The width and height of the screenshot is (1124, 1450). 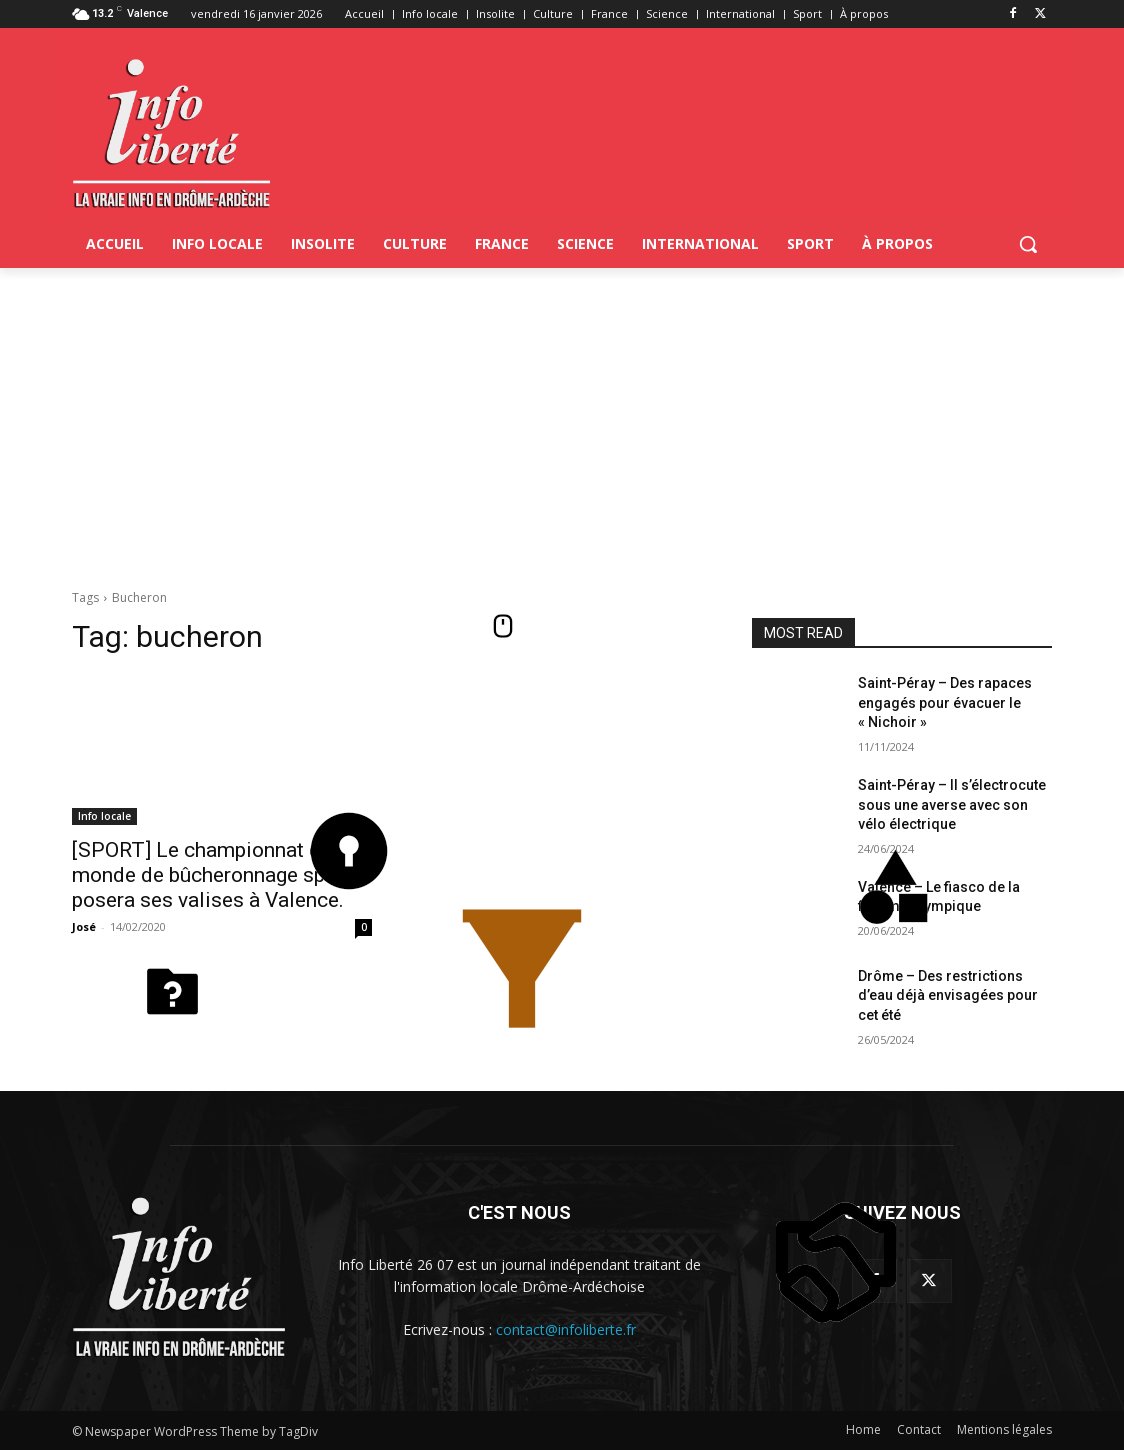 I want to click on lock or secure a room, so click(x=349, y=851).